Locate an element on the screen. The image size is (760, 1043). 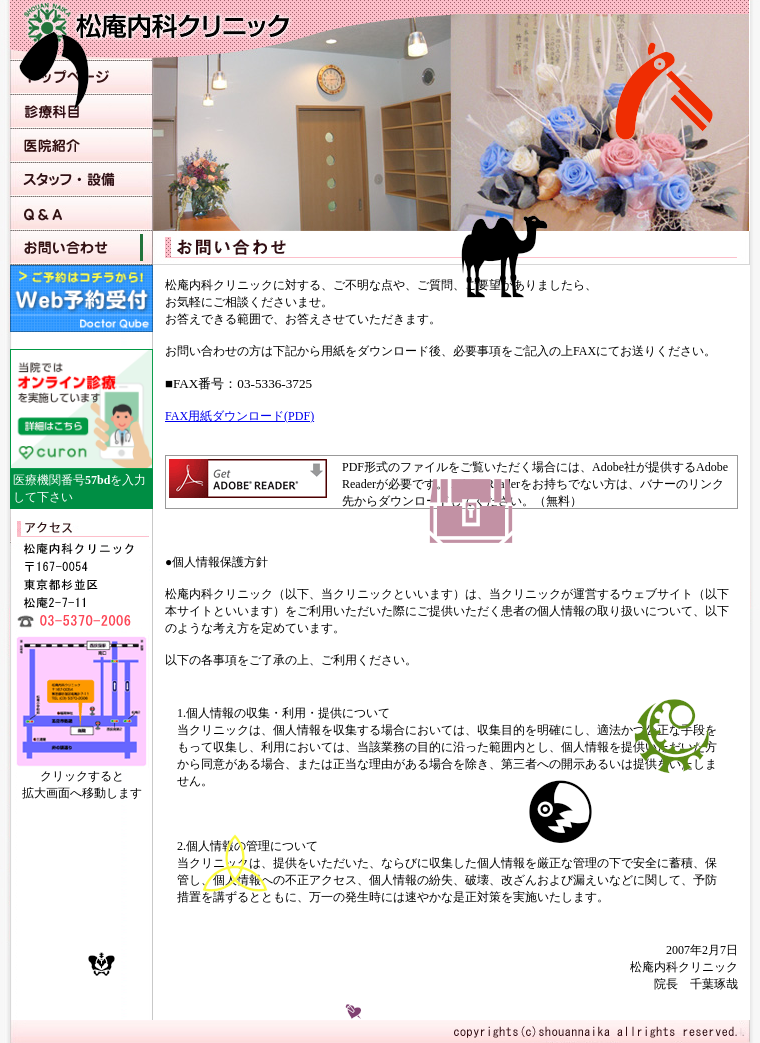
select camel as your game character or avatar is located at coordinates (504, 256).